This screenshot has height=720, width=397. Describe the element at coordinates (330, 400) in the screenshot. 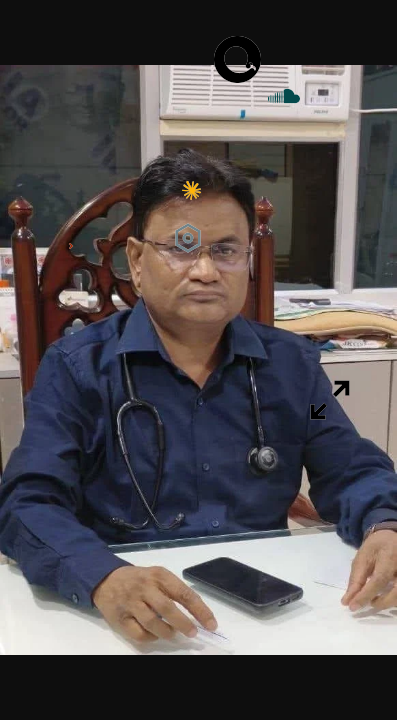

I see `expand content to full screen` at that location.